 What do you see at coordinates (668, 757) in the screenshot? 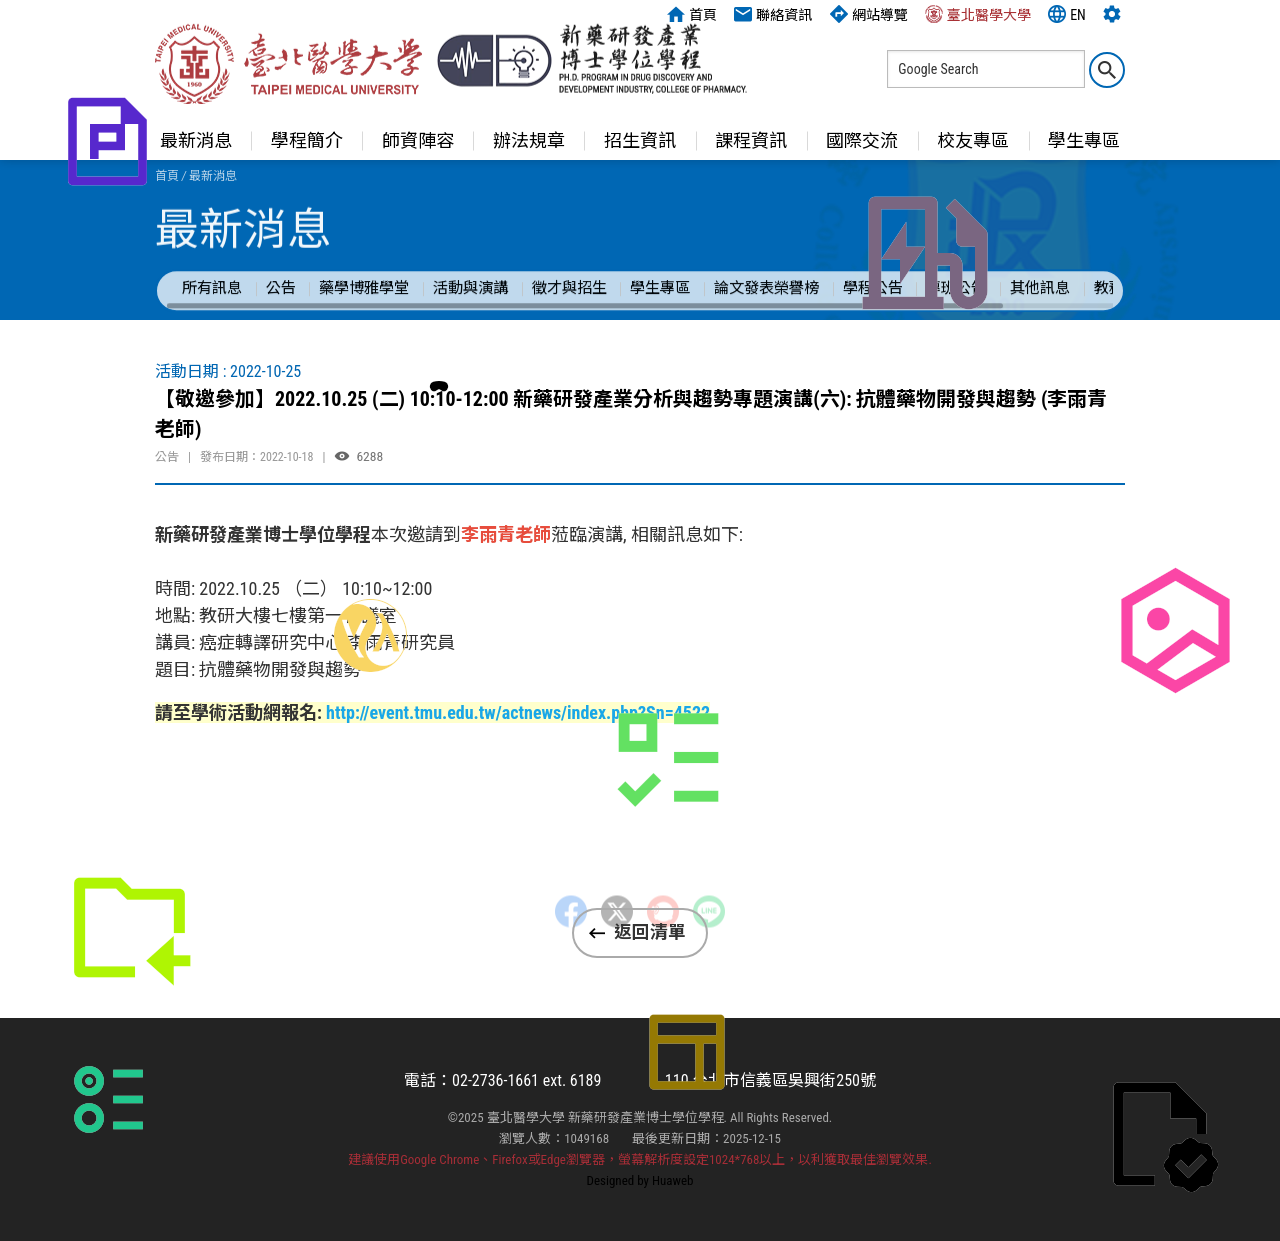
I see `view completed tasks in a checklist` at bounding box center [668, 757].